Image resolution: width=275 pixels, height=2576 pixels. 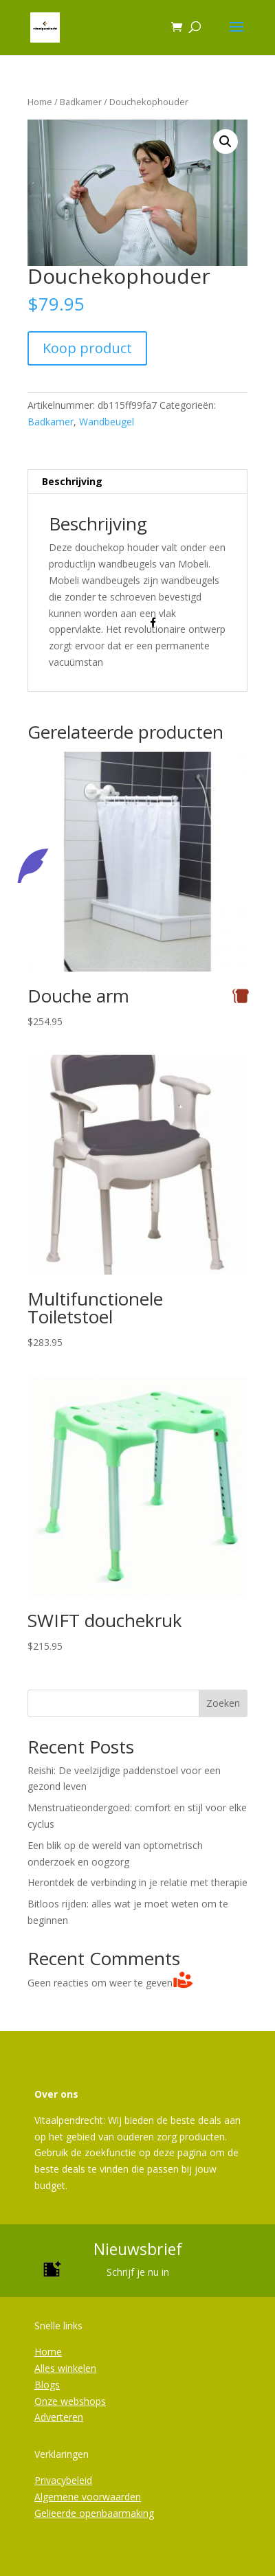 I want to click on make a payment or send money, so click(x=183, y=1980).